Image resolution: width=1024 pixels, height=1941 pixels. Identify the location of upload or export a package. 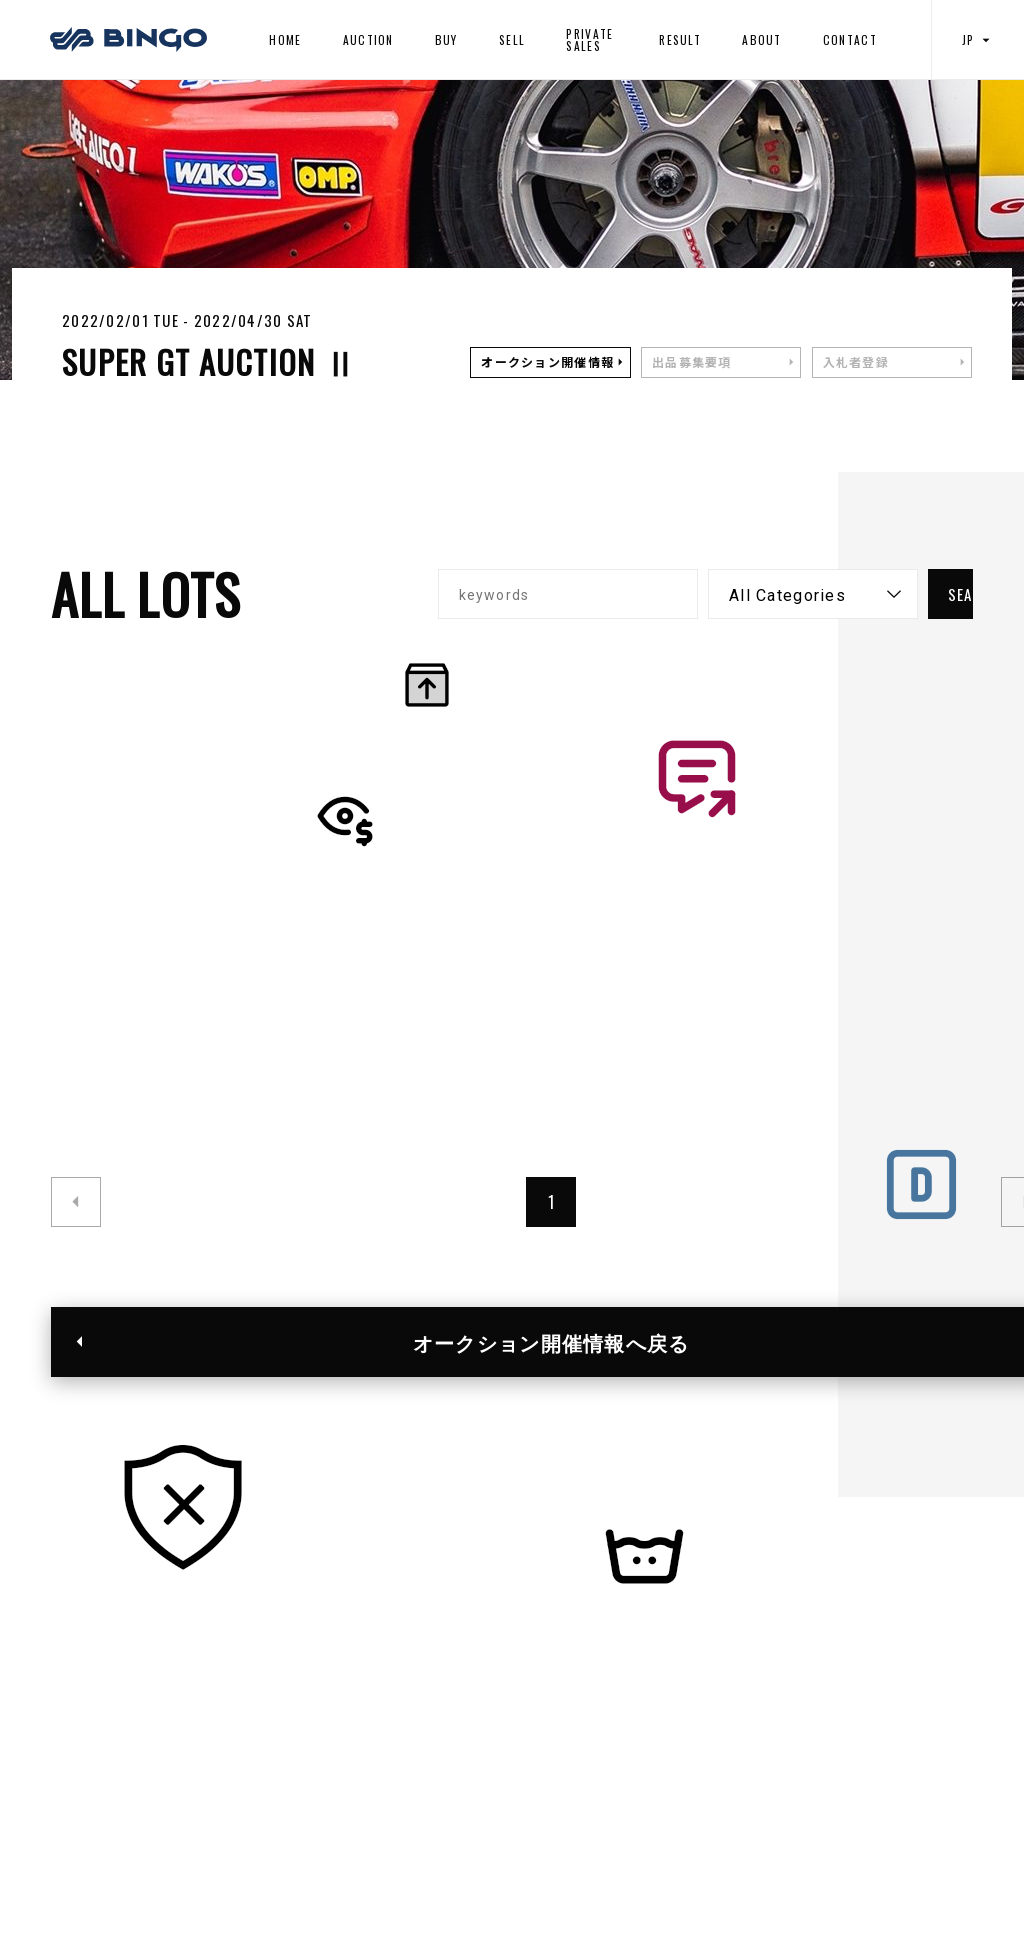
(427, 685).